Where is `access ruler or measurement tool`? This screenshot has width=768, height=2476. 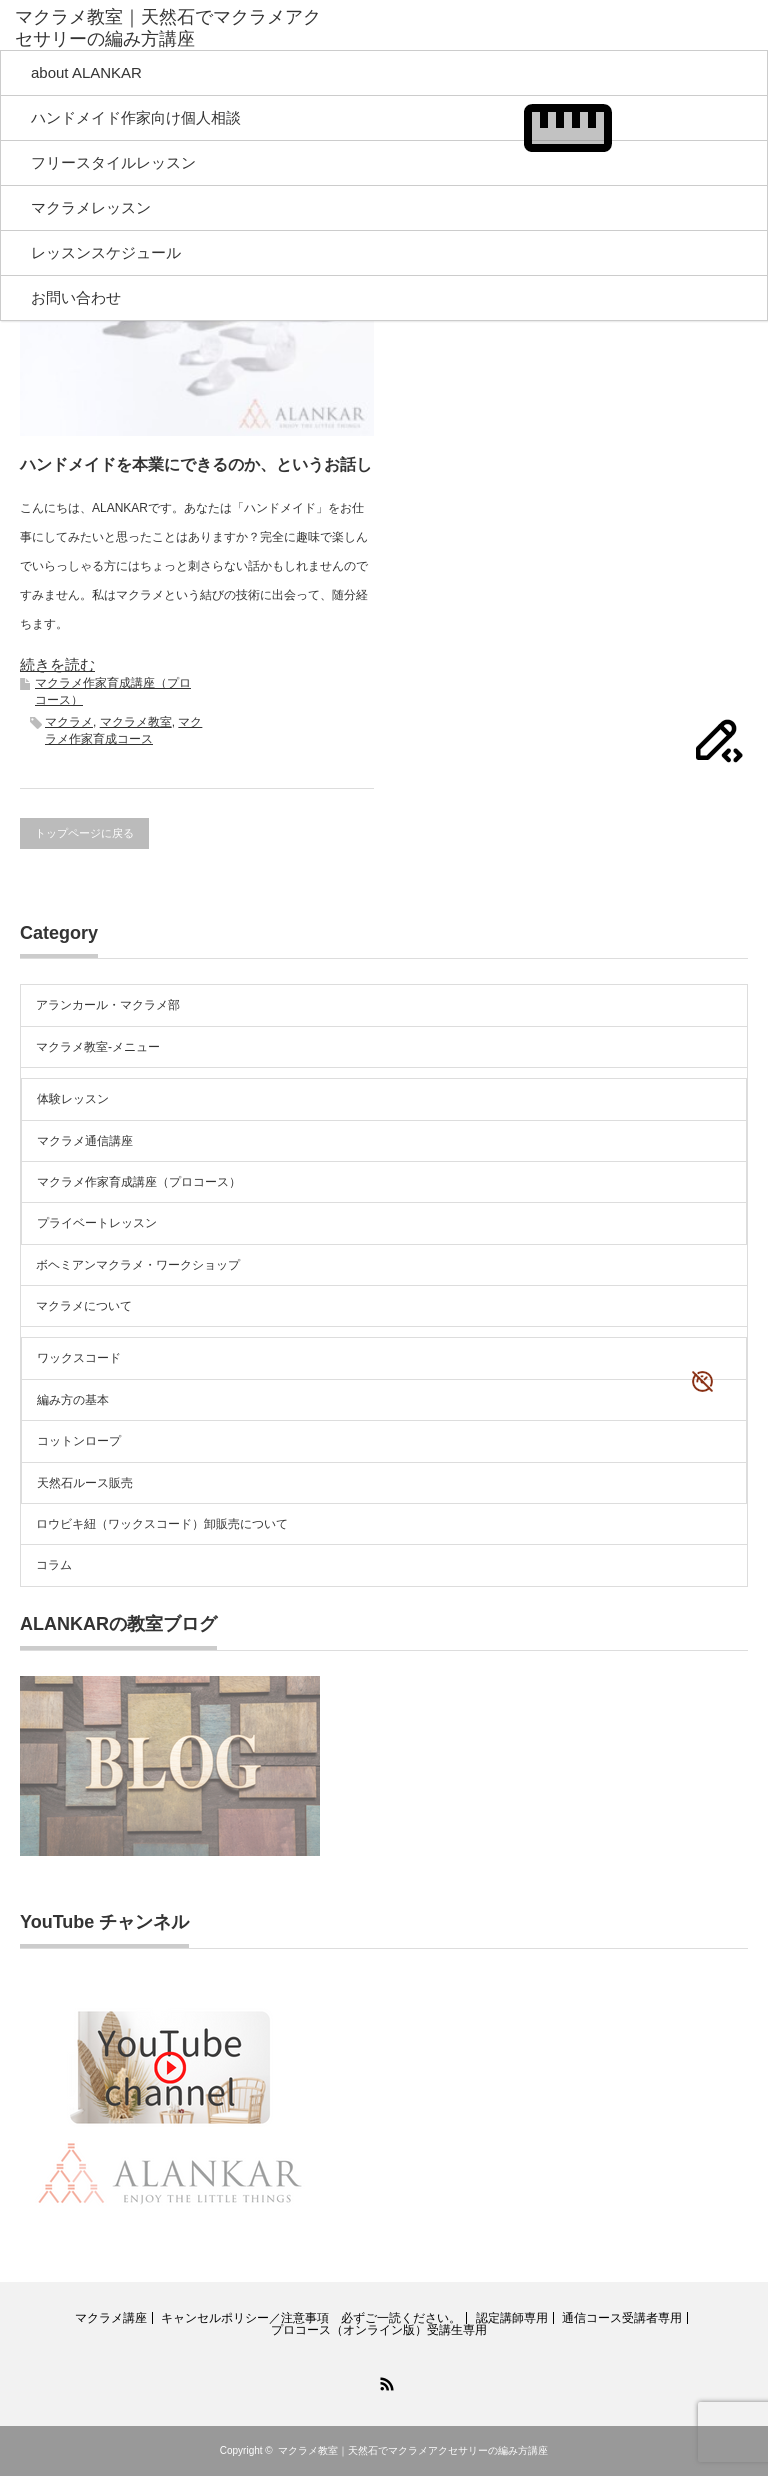 access ruler or measurement tool is located at coordinates (568, 128).